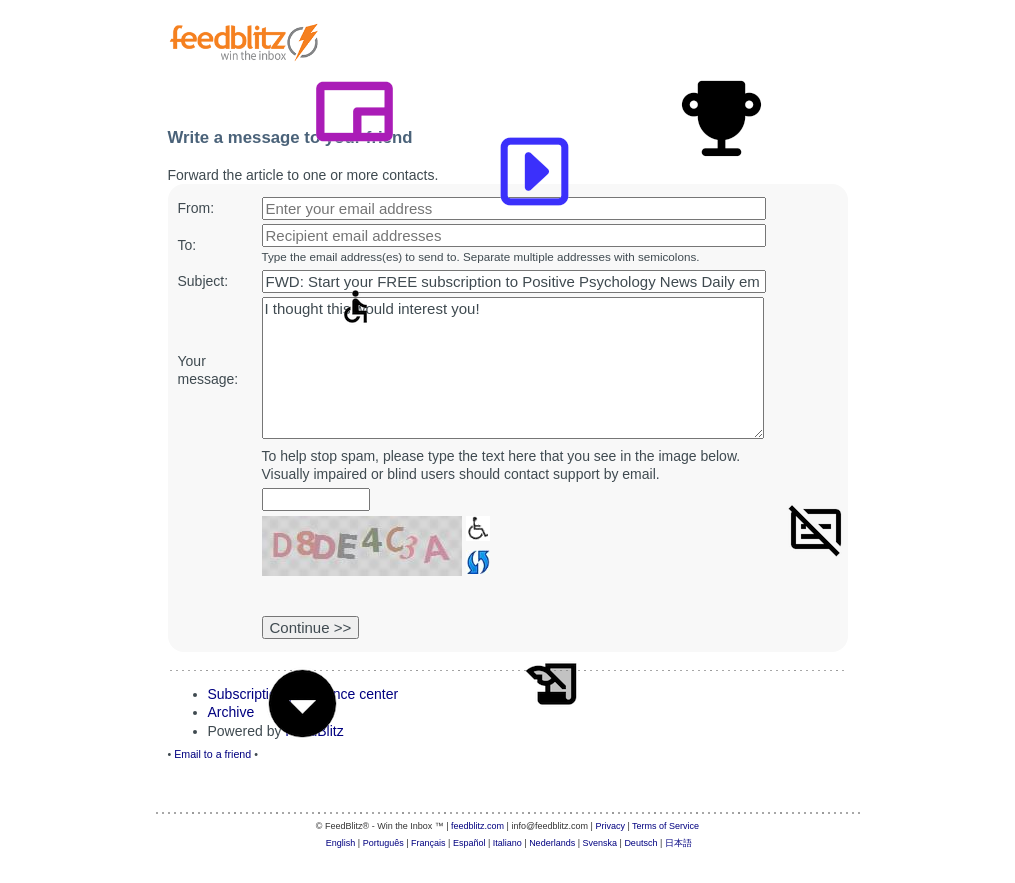 This screenshot has height=883, width=1015. Describe the element at coordinates (553, 684) in the screenshot. I see `view document history or revisions` at that location.